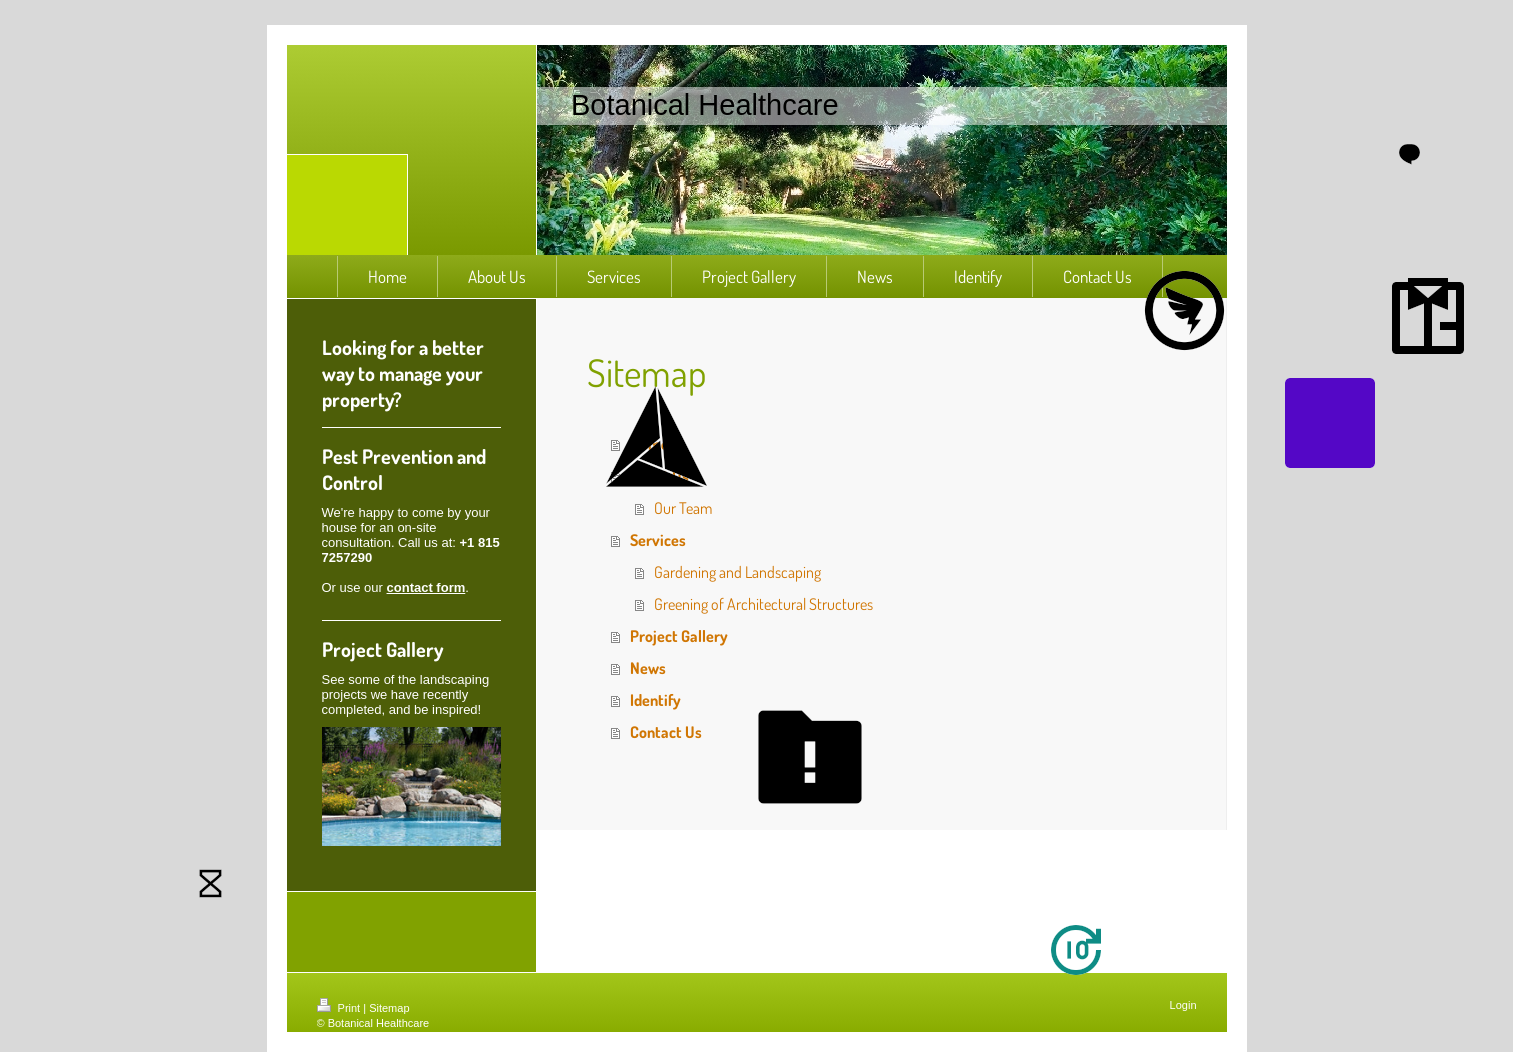 The image size is (1513, 1052). What do you see at coordinates (210, 883) in the screenshot?
I see `indicates a process is in progress or loading` at bounding box center [210, 883].